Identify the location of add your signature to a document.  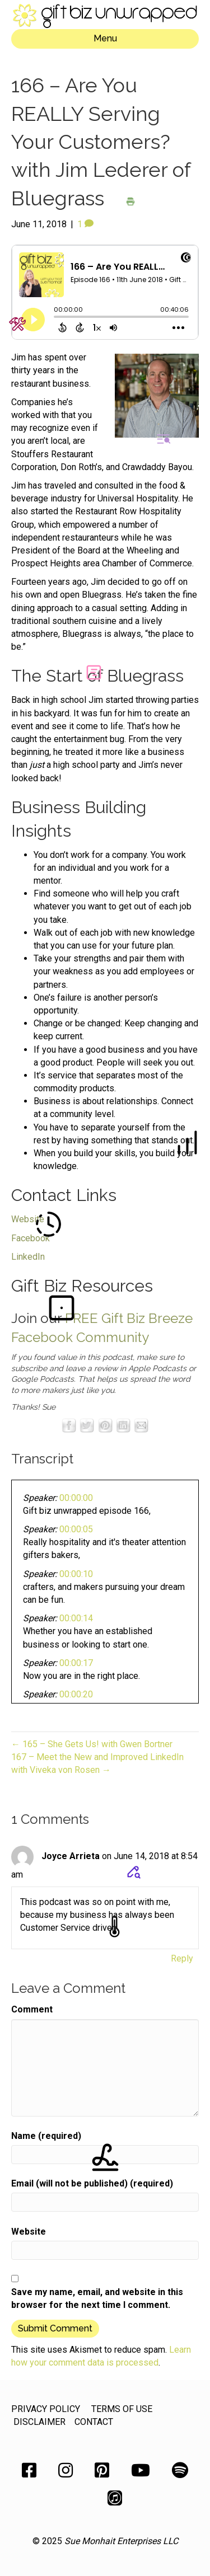
(105, 2158).